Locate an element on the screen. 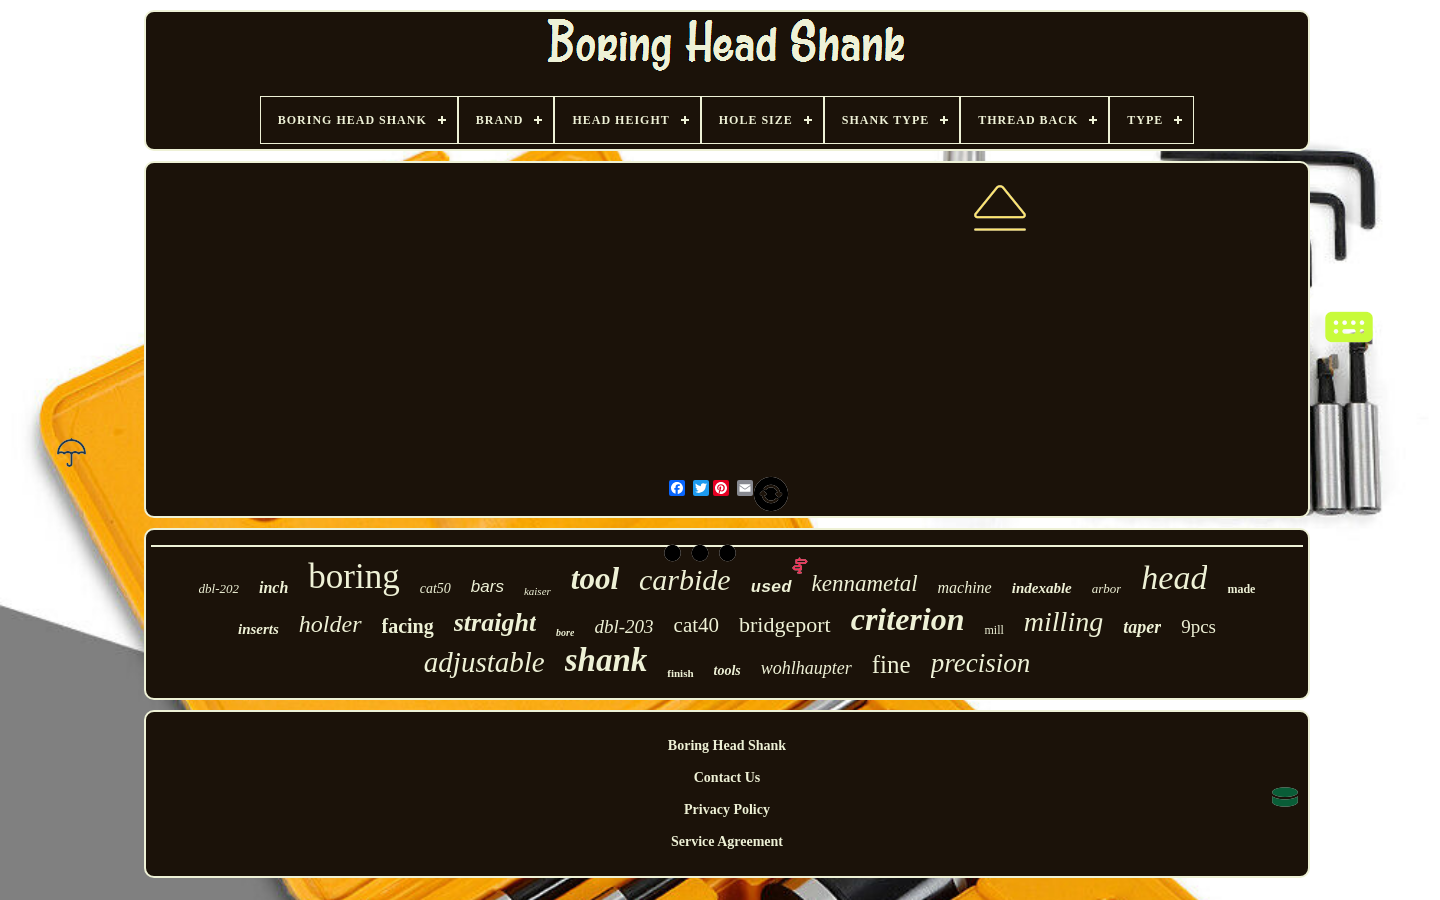  hockey or ice sports category is located at coordinates (1285, 797).